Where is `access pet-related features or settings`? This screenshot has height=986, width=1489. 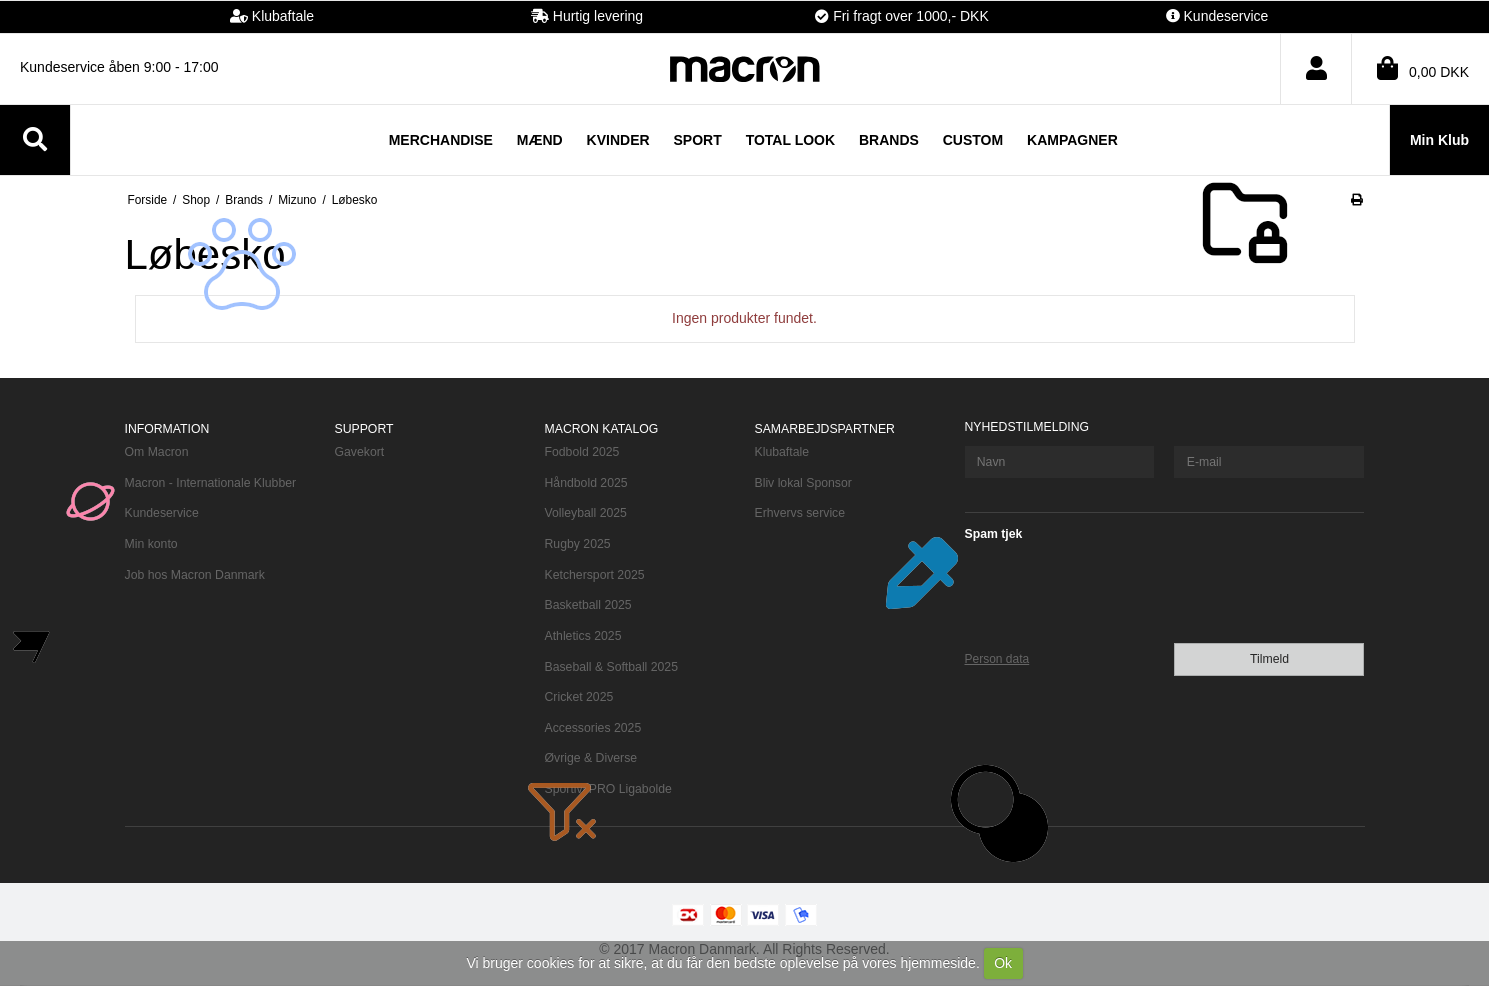
access pet-related features or settings is located at coordinates (242, 264).